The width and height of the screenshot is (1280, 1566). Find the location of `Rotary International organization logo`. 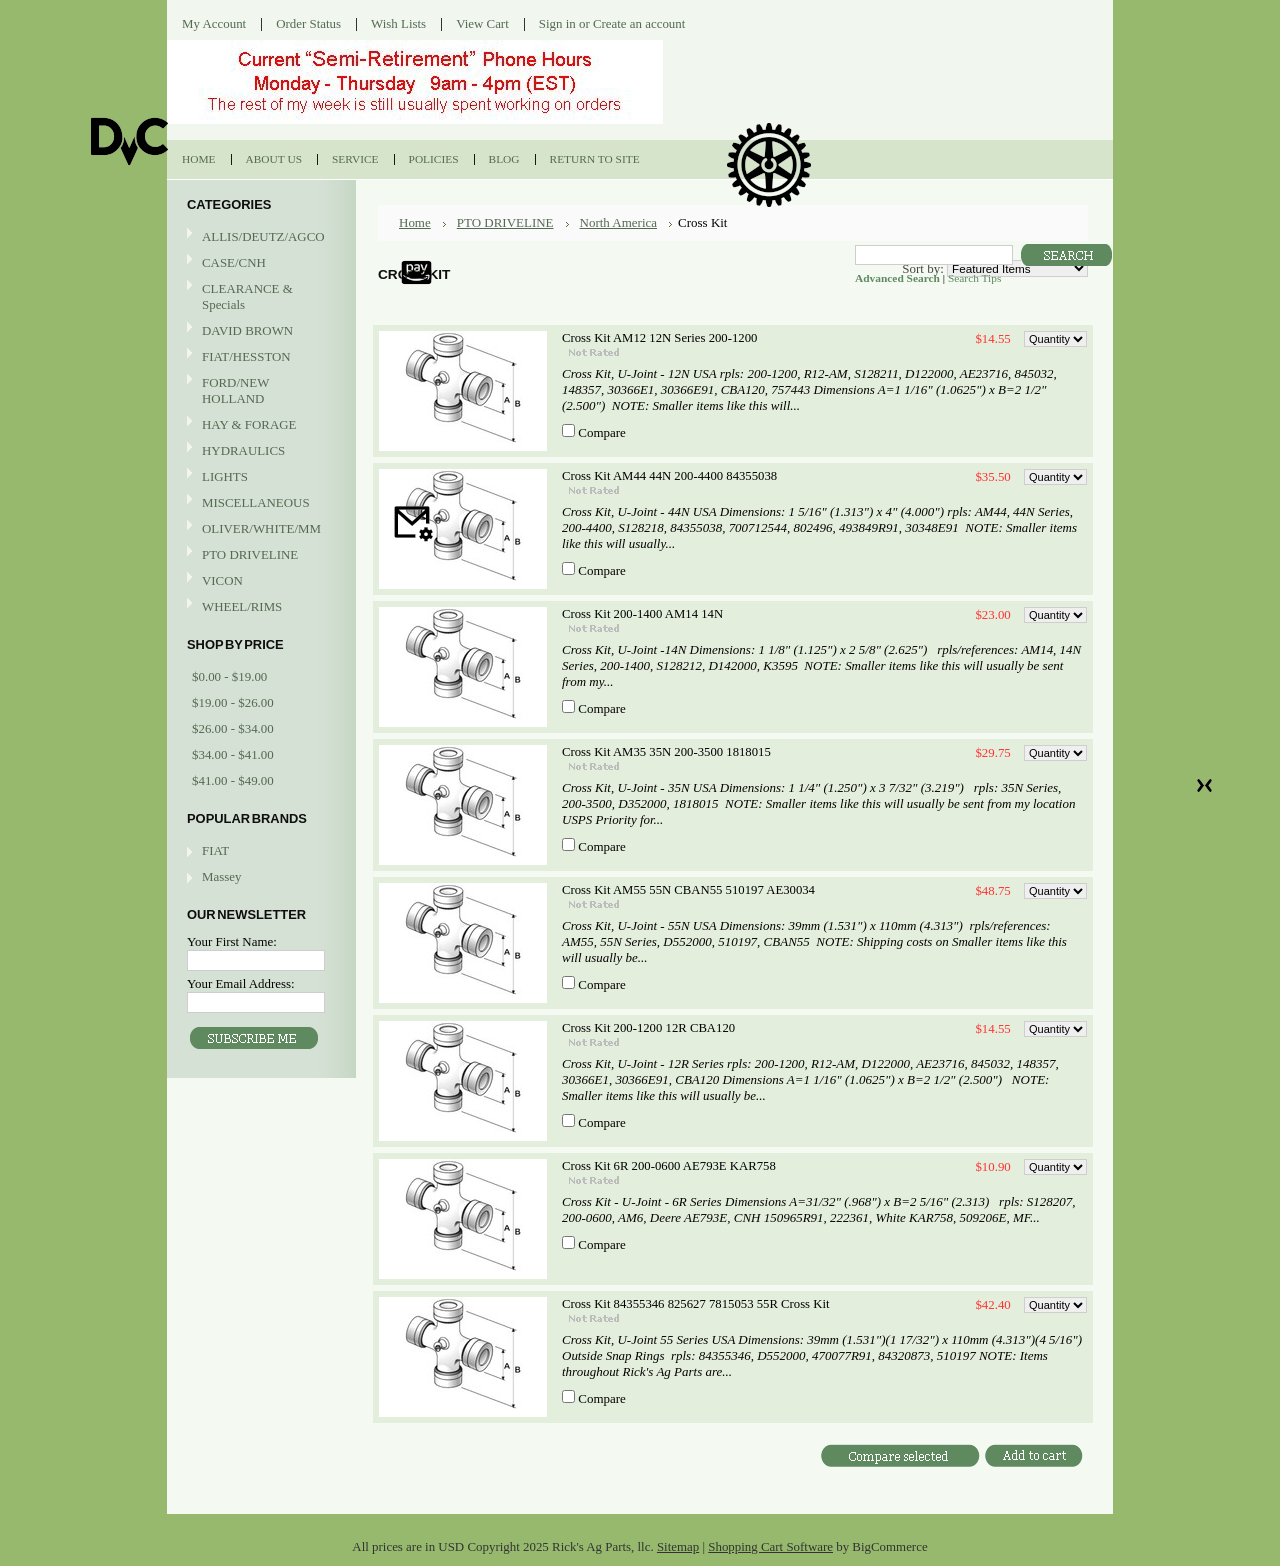

Rotary International organization logo is located at coordinates (769, 165).